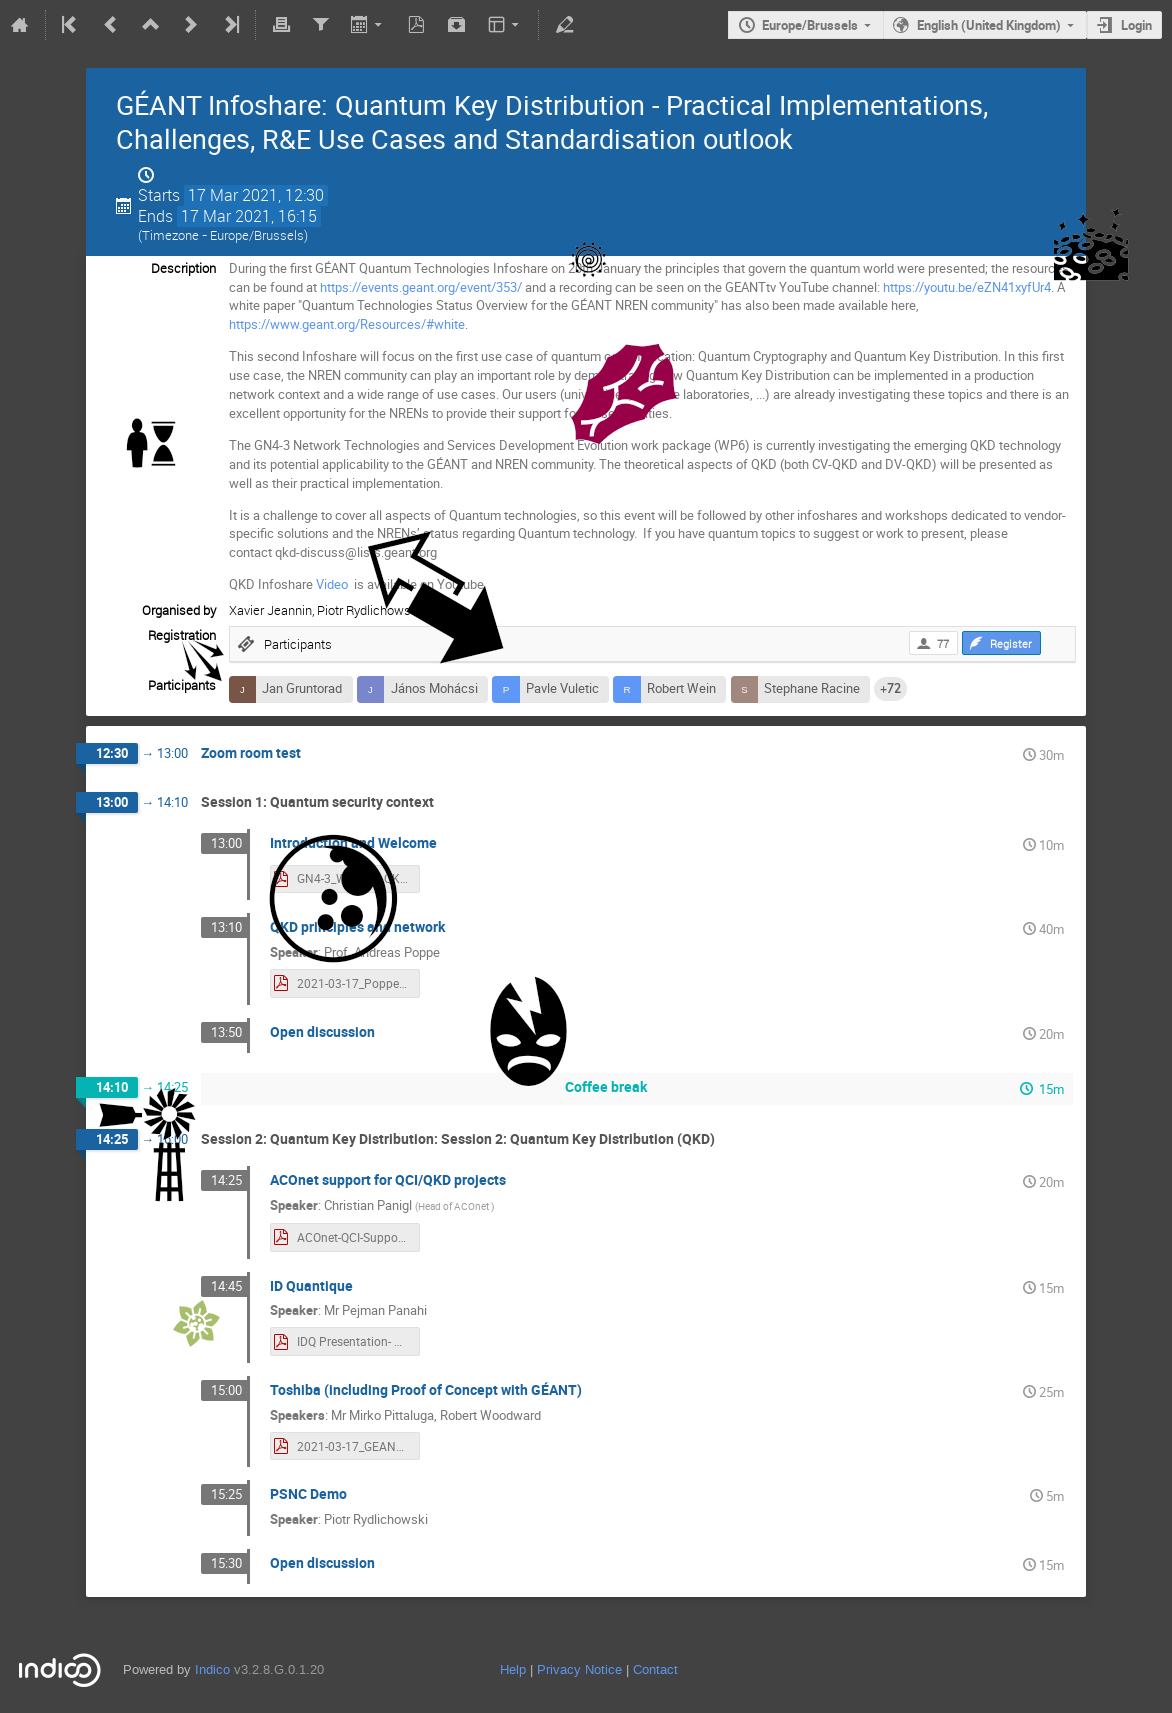 The image size is (1172, 1713). Describe the element at coordinates (1091, 244) in the screenshot. I see `view your in-game currency or coins` at that location.